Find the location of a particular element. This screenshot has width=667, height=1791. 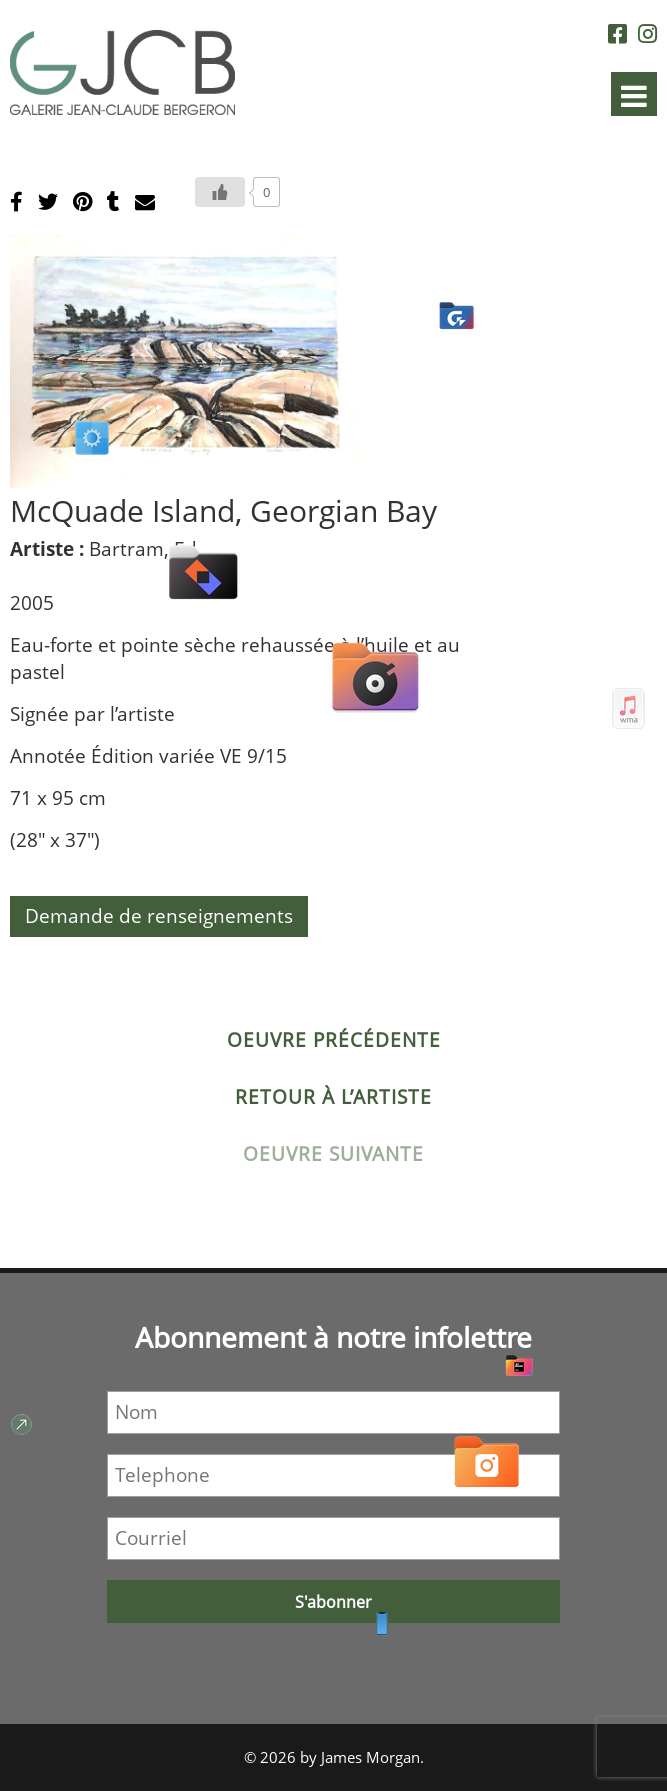

indicates a symbolic link or shortcut to another file is located at coordinates (21, 1424).